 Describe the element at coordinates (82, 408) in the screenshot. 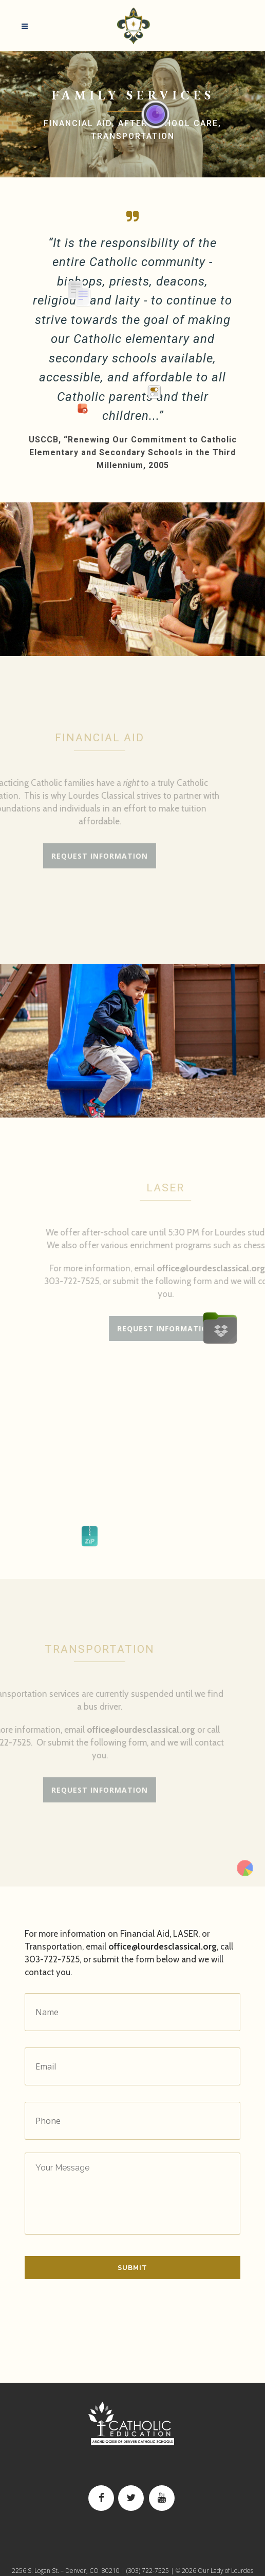

I see `open Microsoft PowerPoint` at that location.